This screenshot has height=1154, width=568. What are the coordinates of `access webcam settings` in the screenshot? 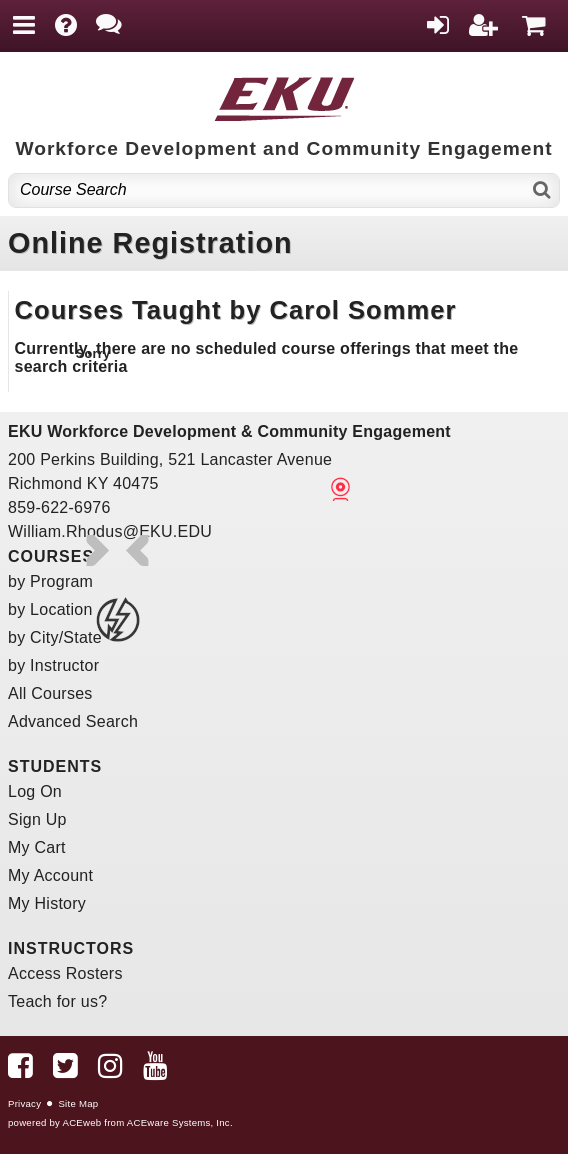 It's located at (340, 488).